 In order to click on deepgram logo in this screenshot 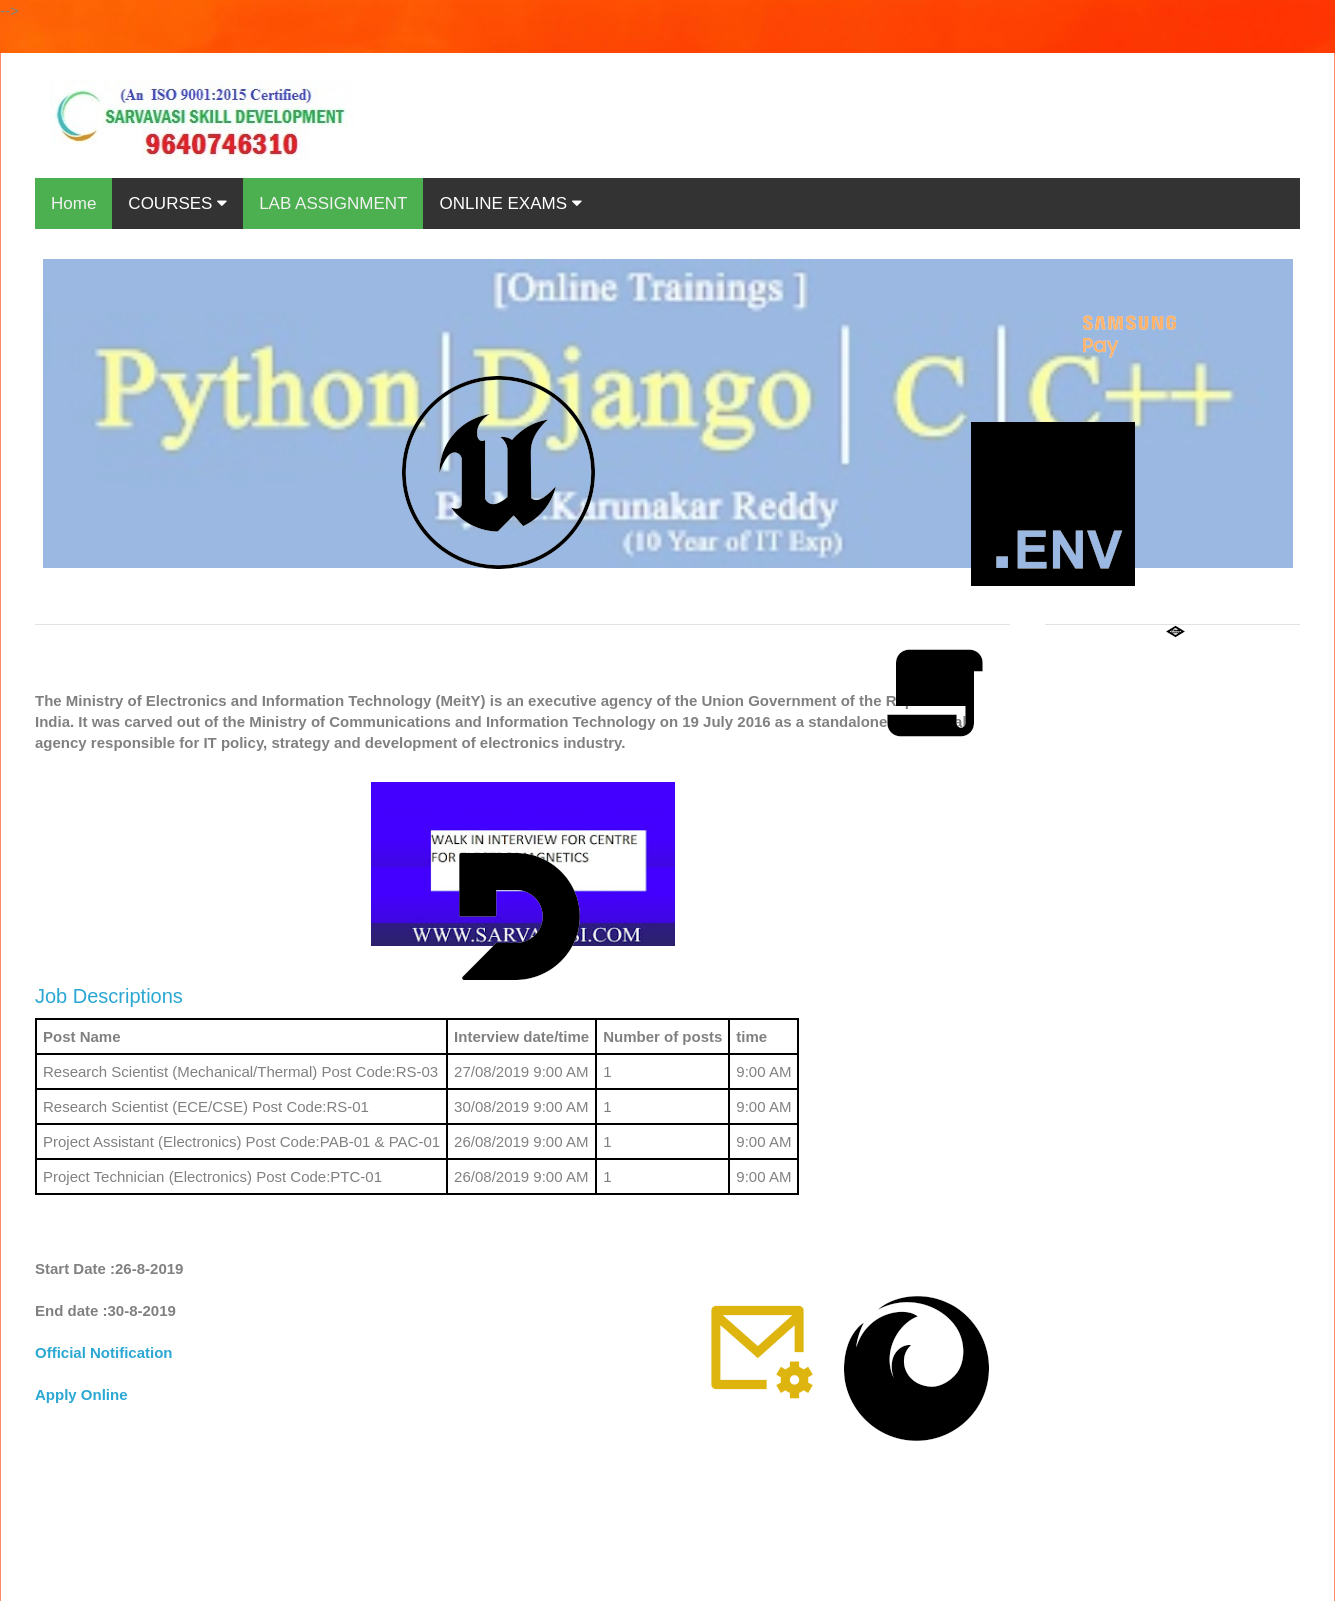, I will do `click(519, 916)`.